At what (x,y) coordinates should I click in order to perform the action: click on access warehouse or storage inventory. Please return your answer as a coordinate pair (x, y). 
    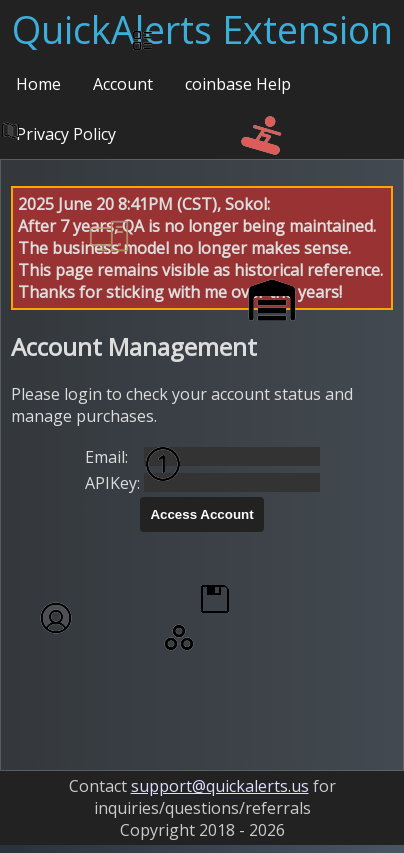
    Looking at the image, I should click on (272, 300).